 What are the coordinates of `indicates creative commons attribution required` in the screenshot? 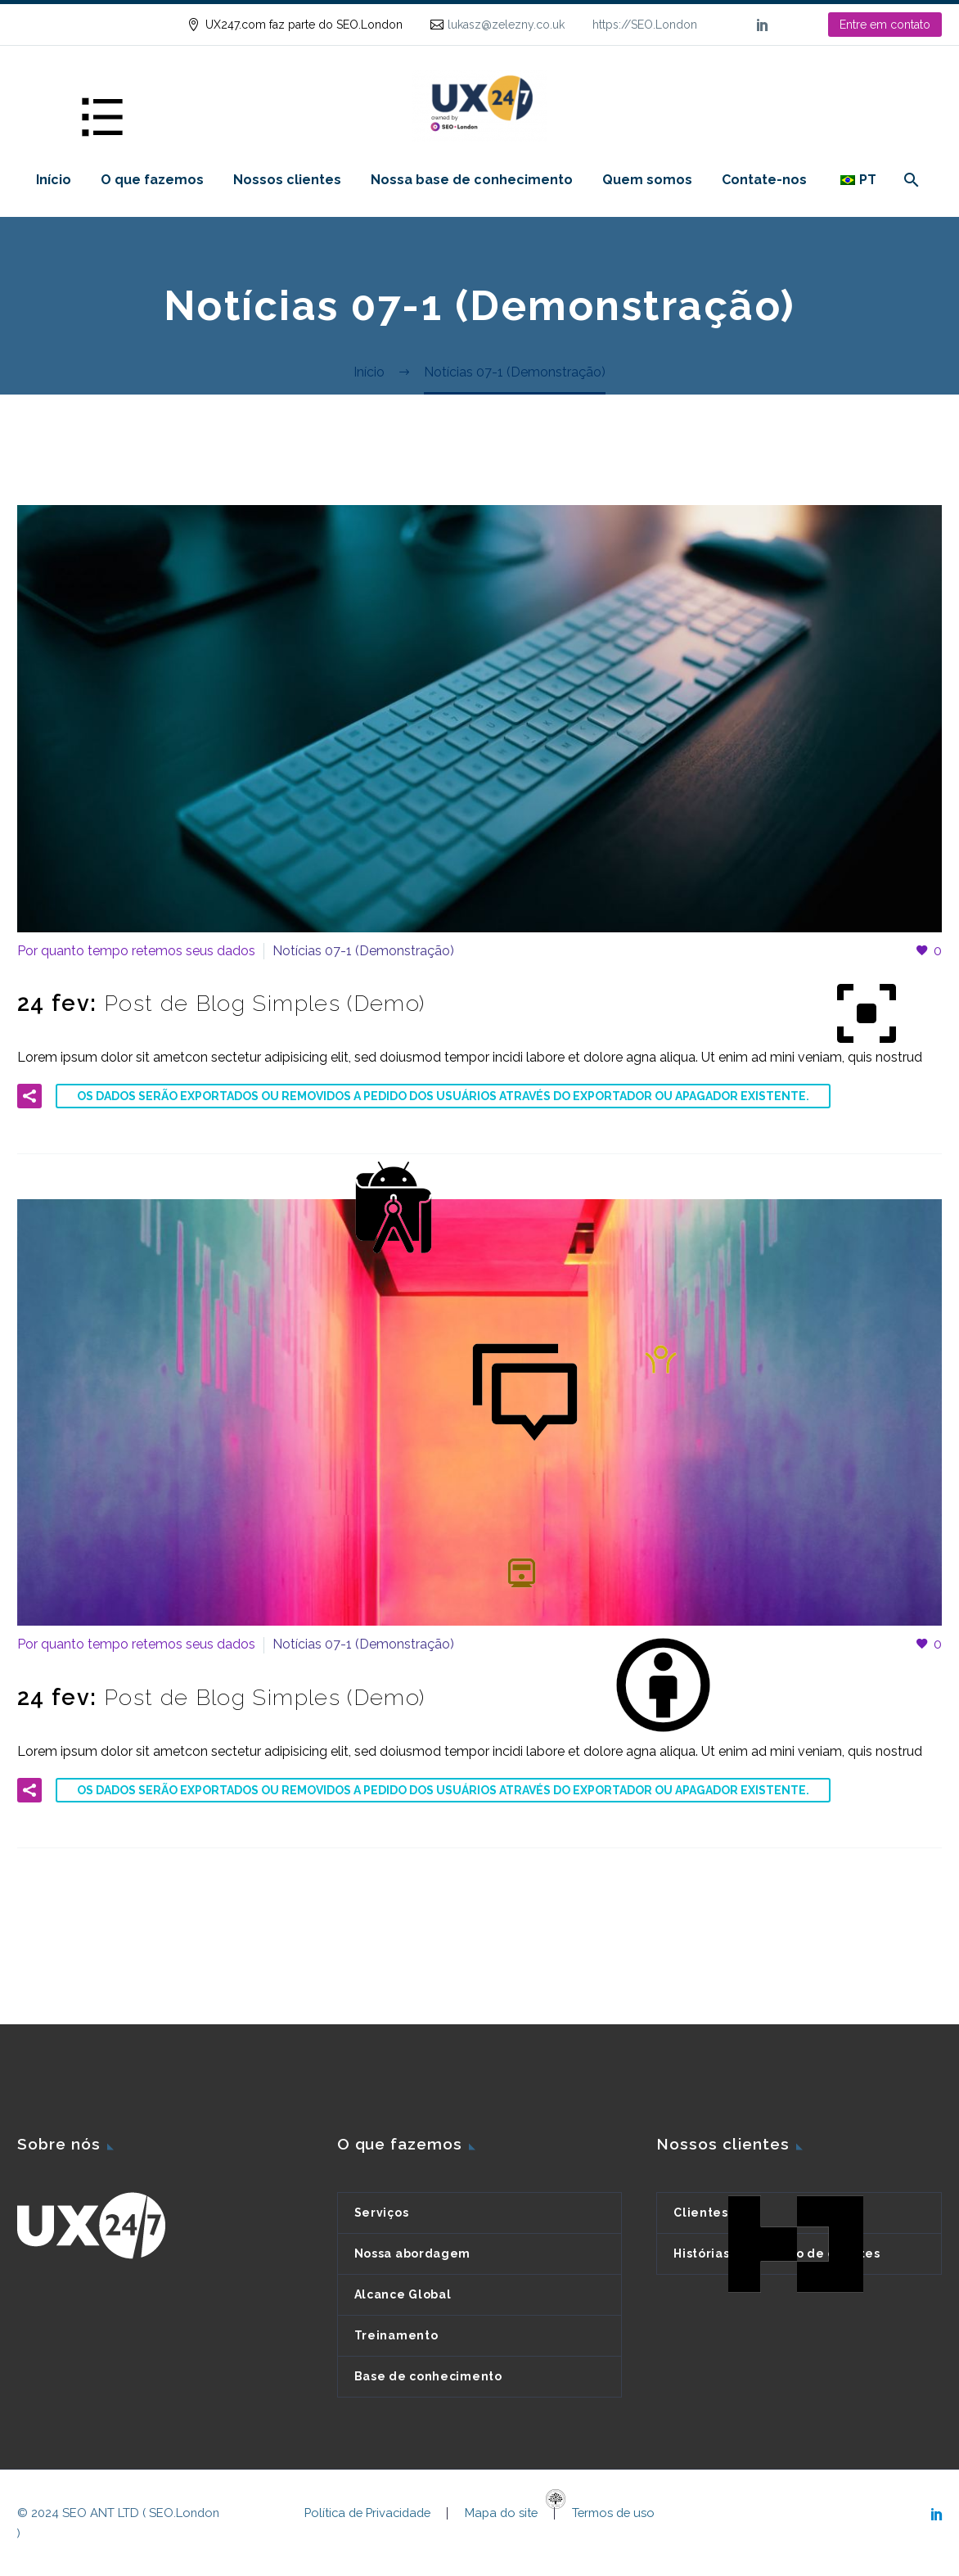 It's located at (663, 1685).